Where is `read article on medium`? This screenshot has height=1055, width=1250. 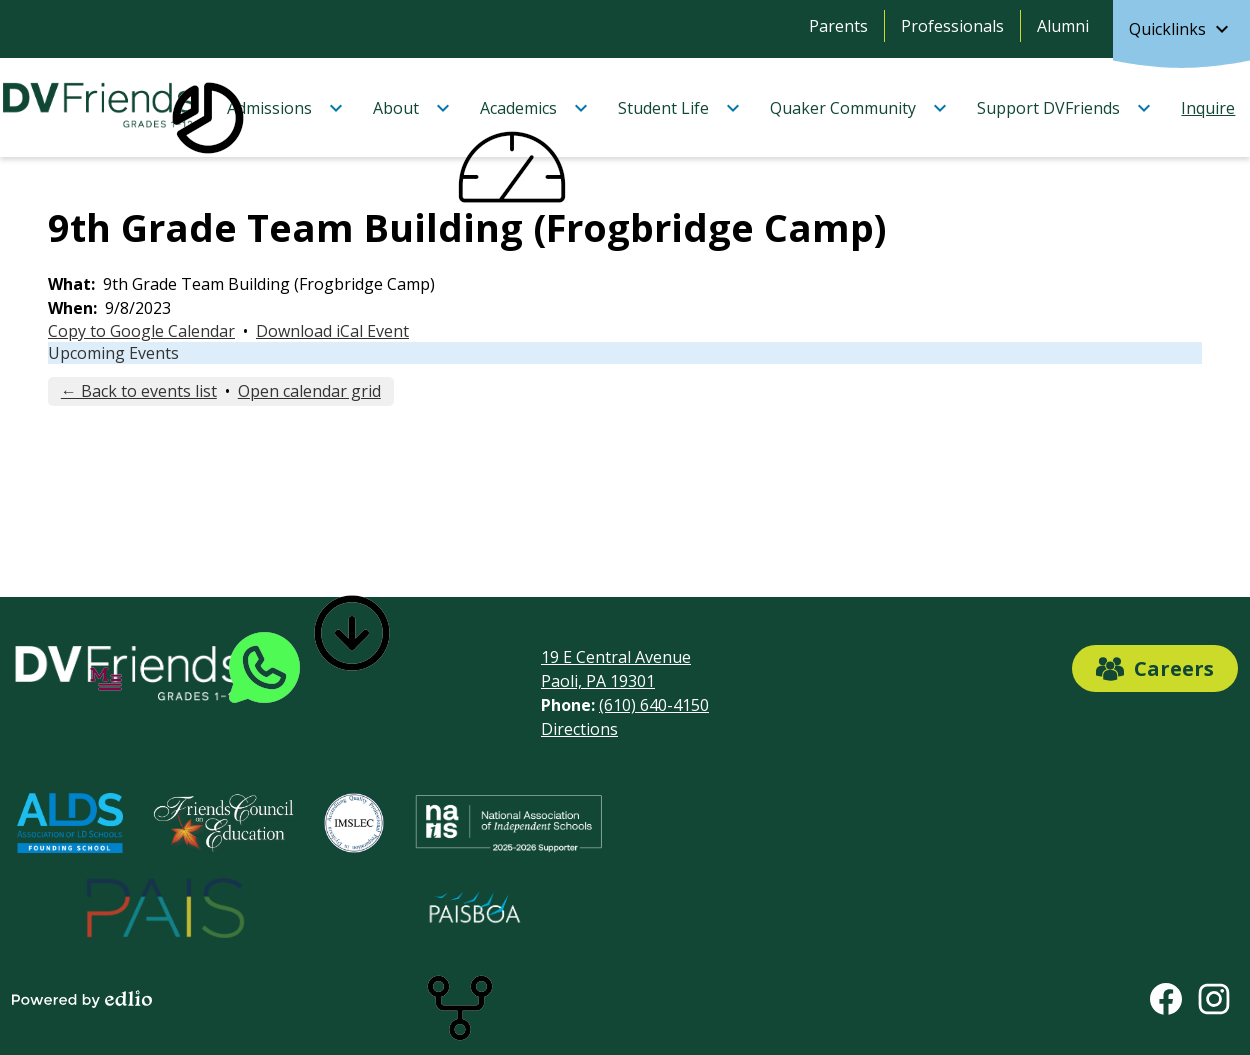 read article on medium is located at coordinates (106, 679).